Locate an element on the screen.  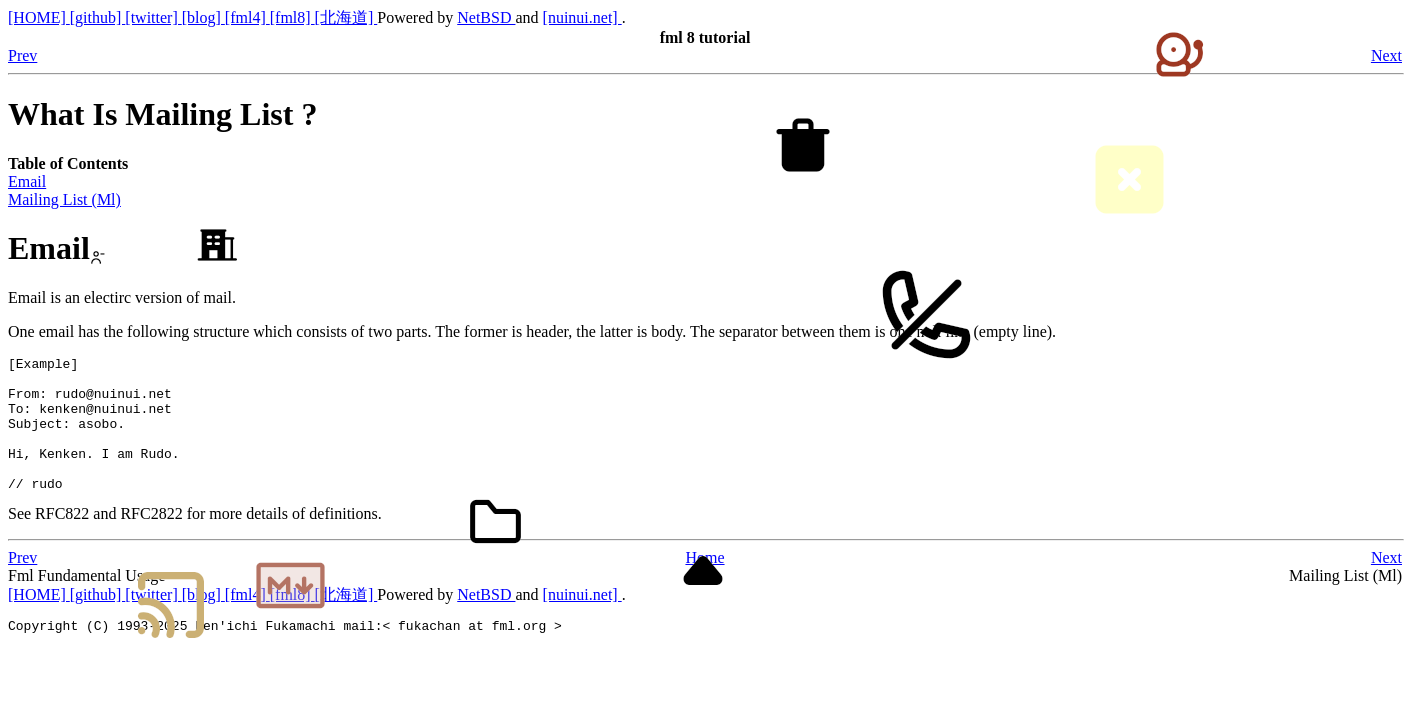
remove a contact or friend is located at coordinates (97, 257).